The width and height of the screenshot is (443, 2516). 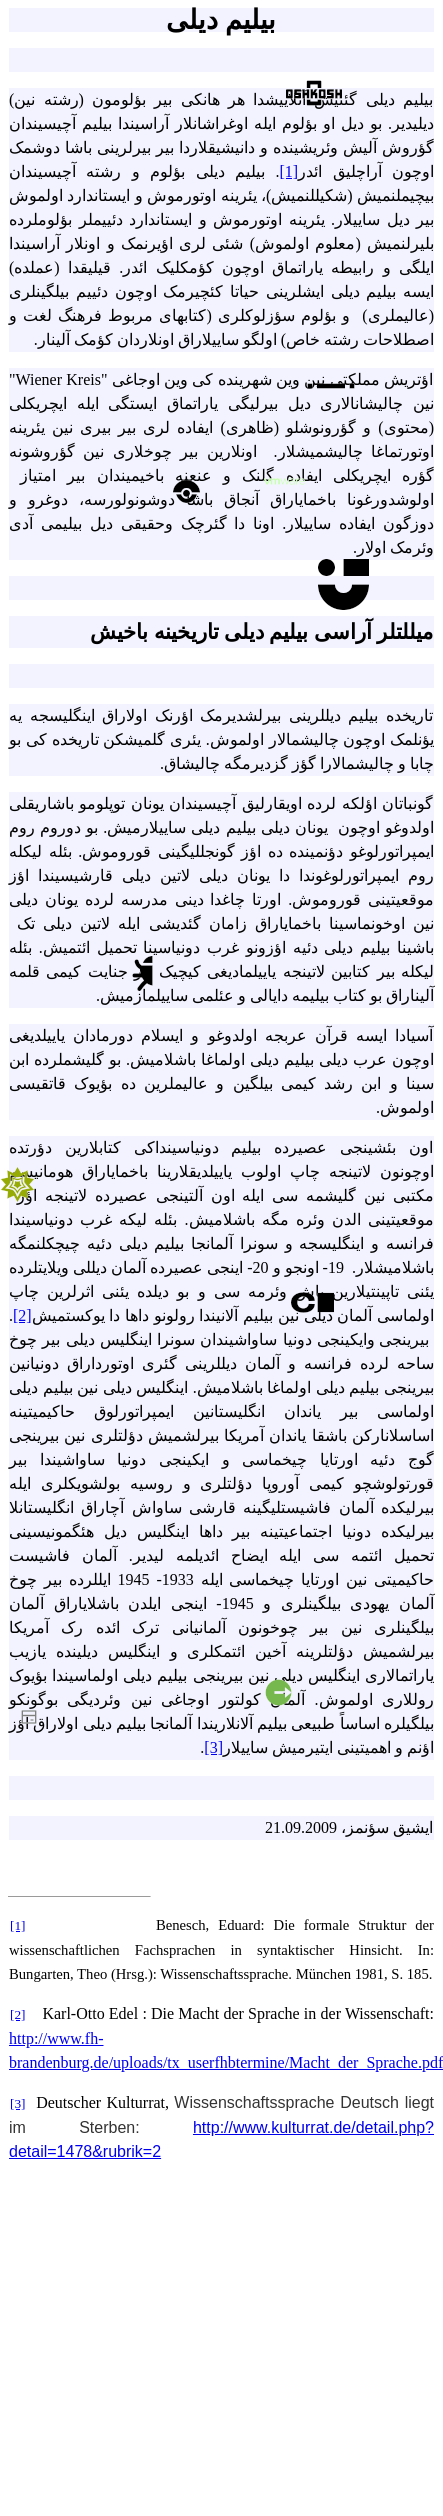 What do you see at coordinates (312, 1302) in the screenshot?
I see `open coder development environment` at bounding box center [312, 1302].